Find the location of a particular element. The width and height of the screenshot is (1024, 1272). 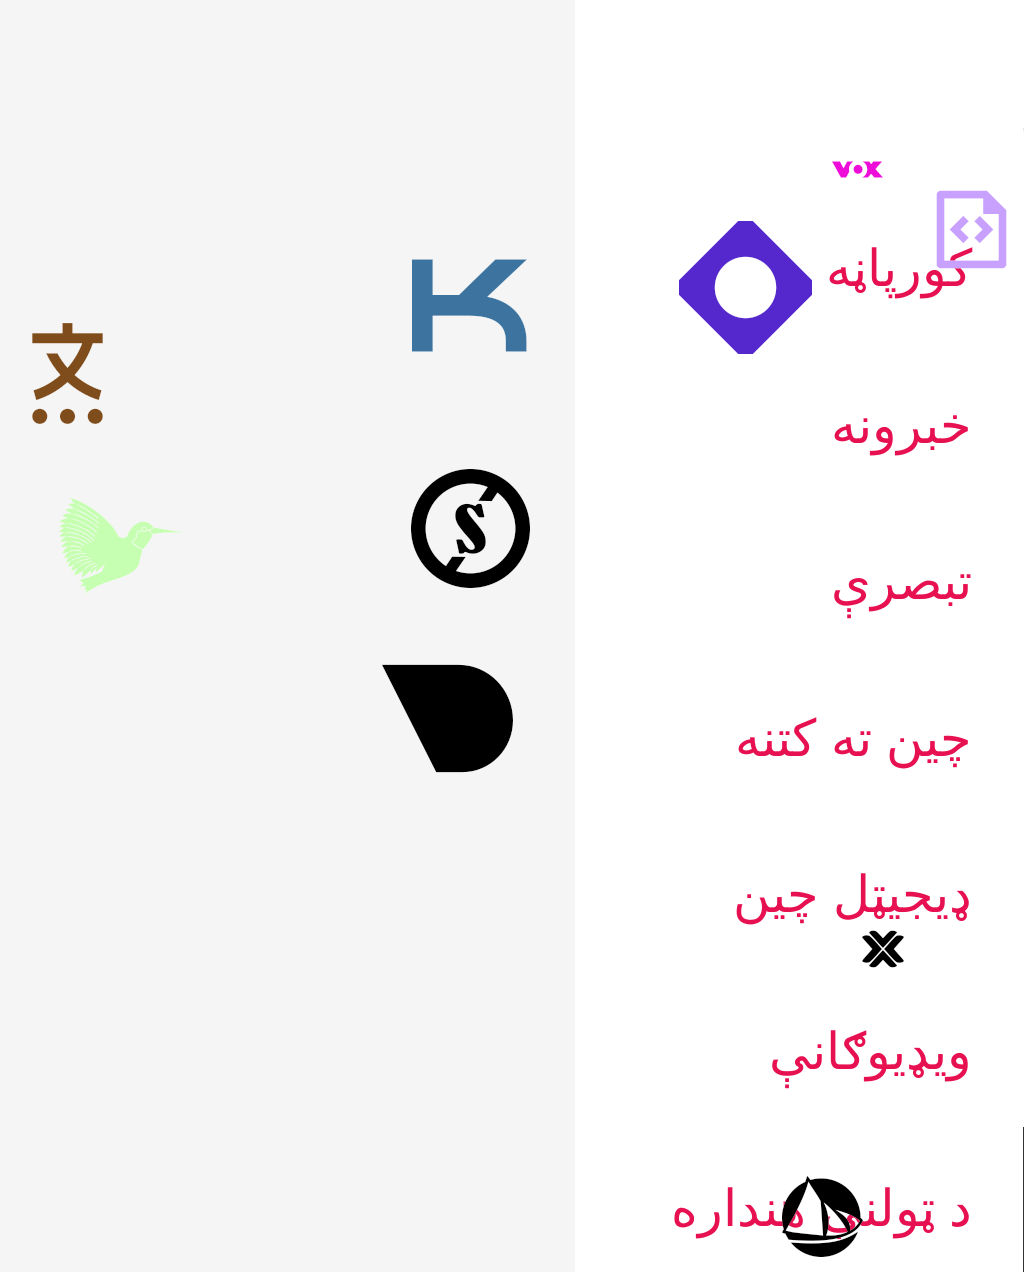

visit the StopStalk competitive programming platform is located at coordinates (470, 528).